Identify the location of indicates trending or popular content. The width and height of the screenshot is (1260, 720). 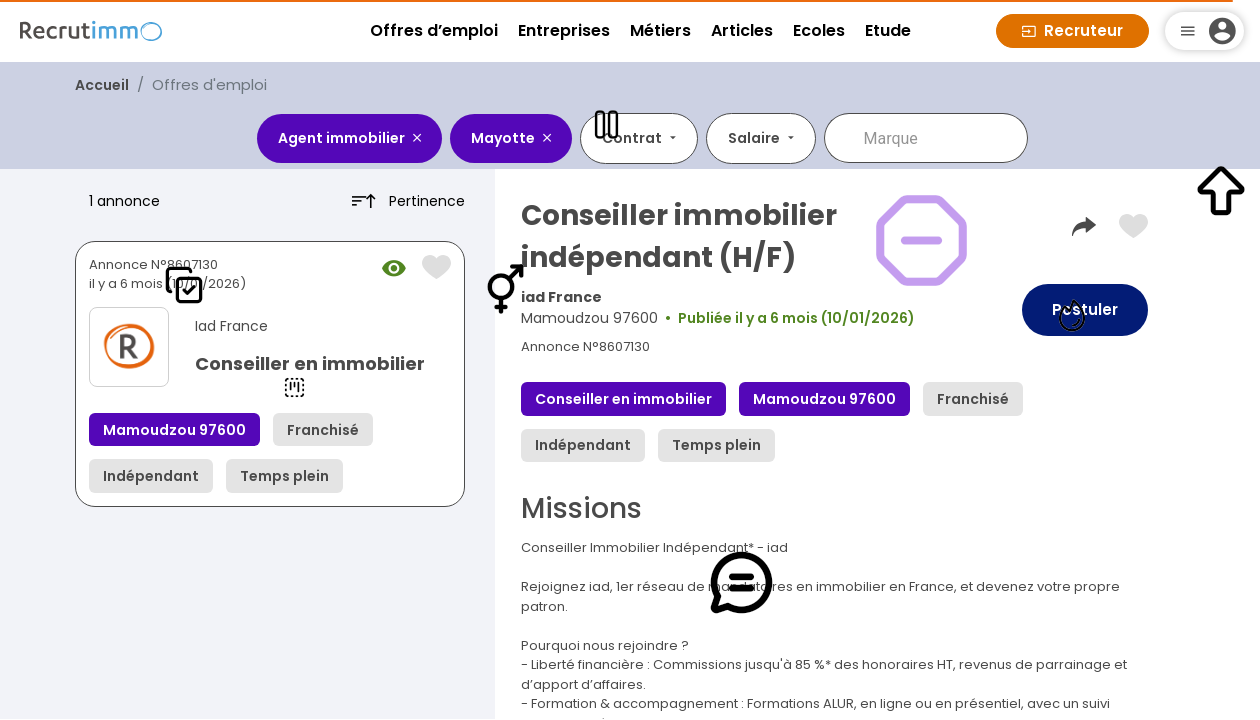
(1072, 316).